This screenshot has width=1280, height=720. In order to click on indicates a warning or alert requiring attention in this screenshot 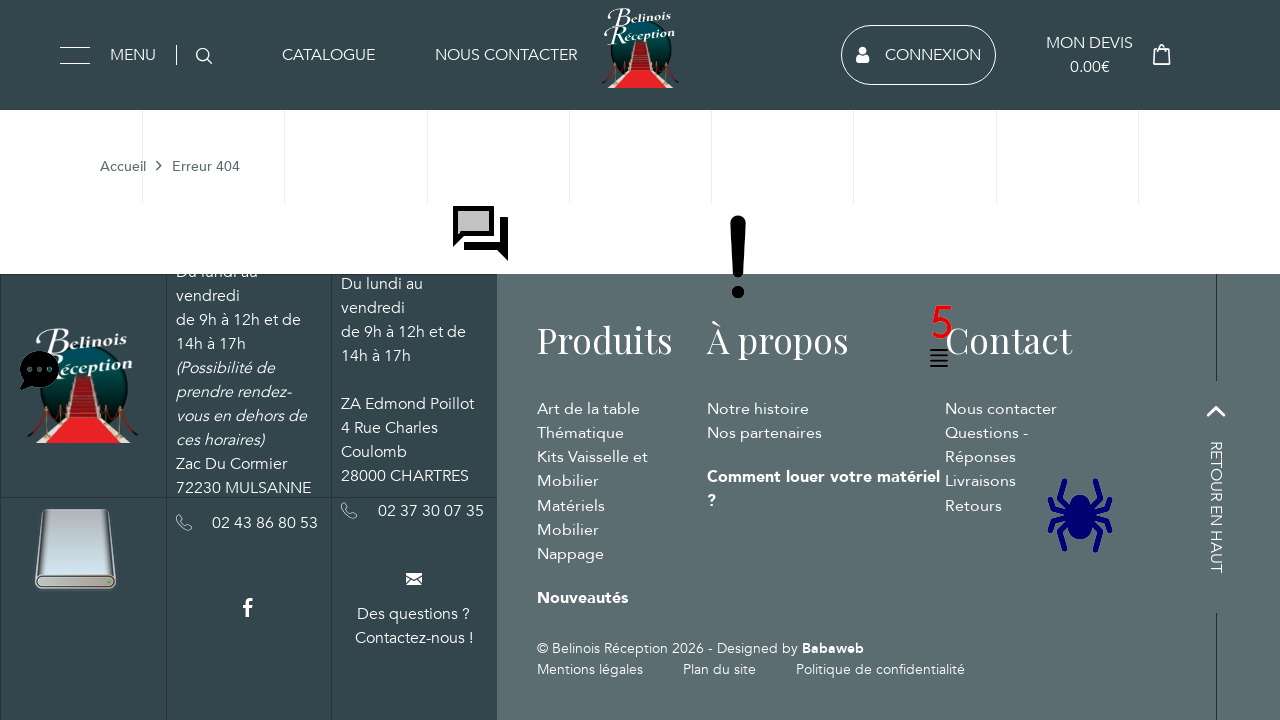, I will do `click(738, 257)`.